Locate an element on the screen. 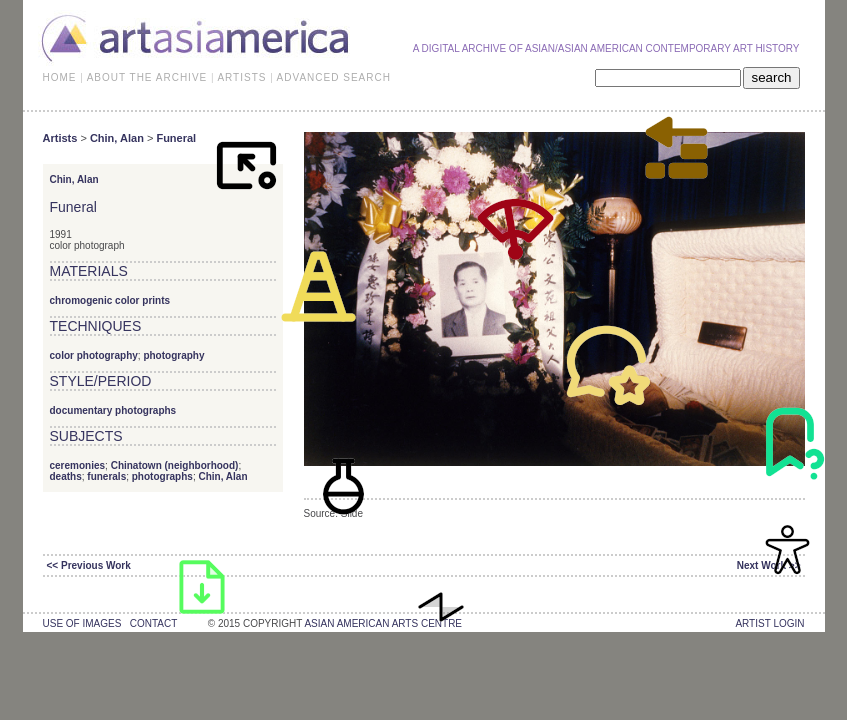 The image size is (847, 720). adjust sawtooth waveform settings is located at coordinates (441, 607).